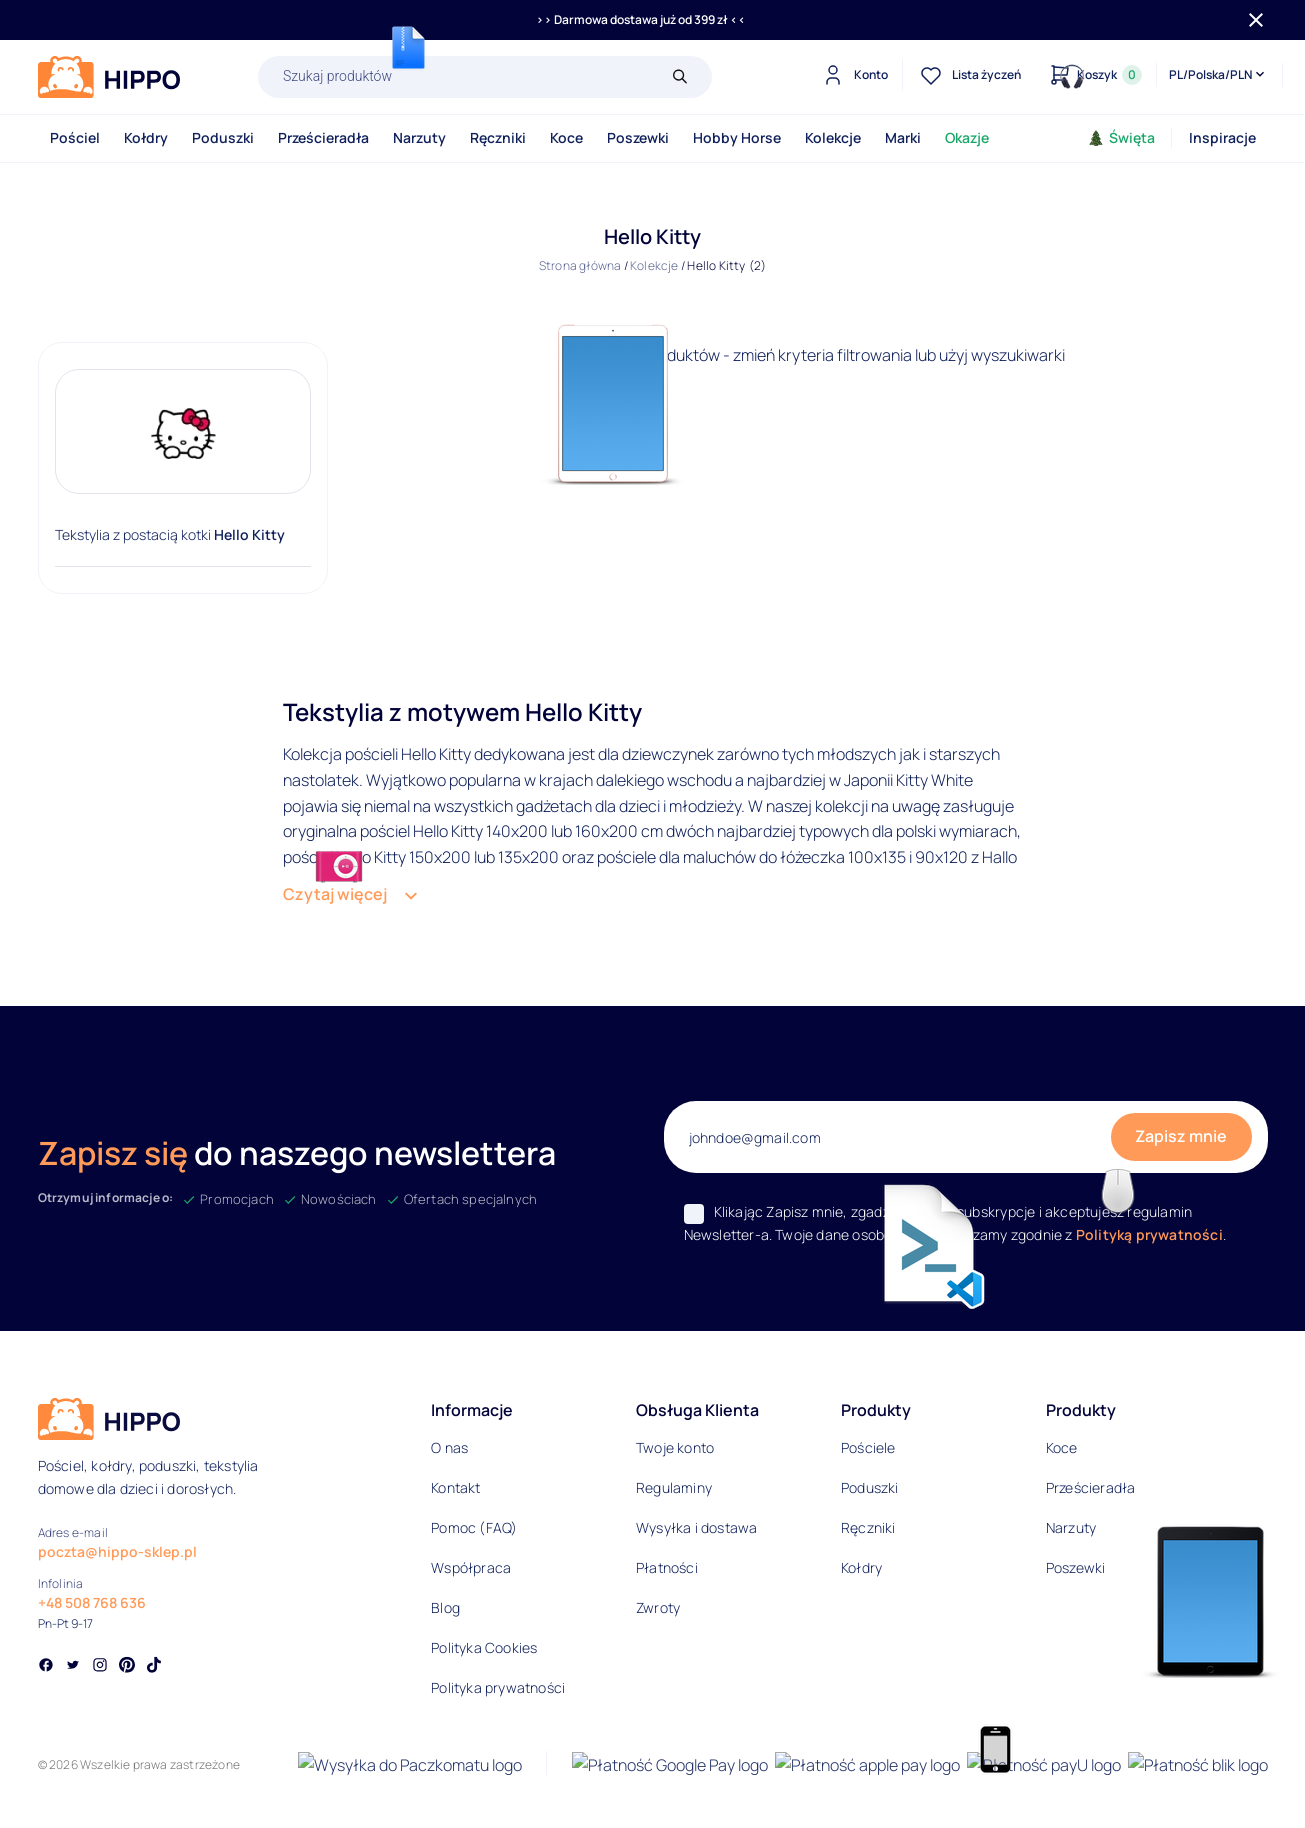 The image size is (1305, 1828). I want to click on pink iPod shuffle device icon, so click(339, 858).